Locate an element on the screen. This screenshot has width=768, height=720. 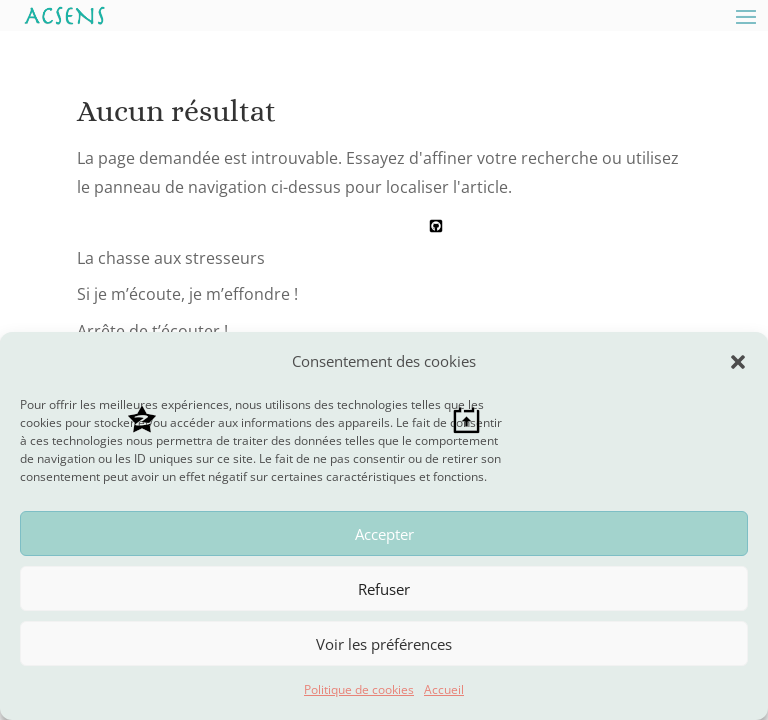
view project on github is located at coordinates (436, 226).